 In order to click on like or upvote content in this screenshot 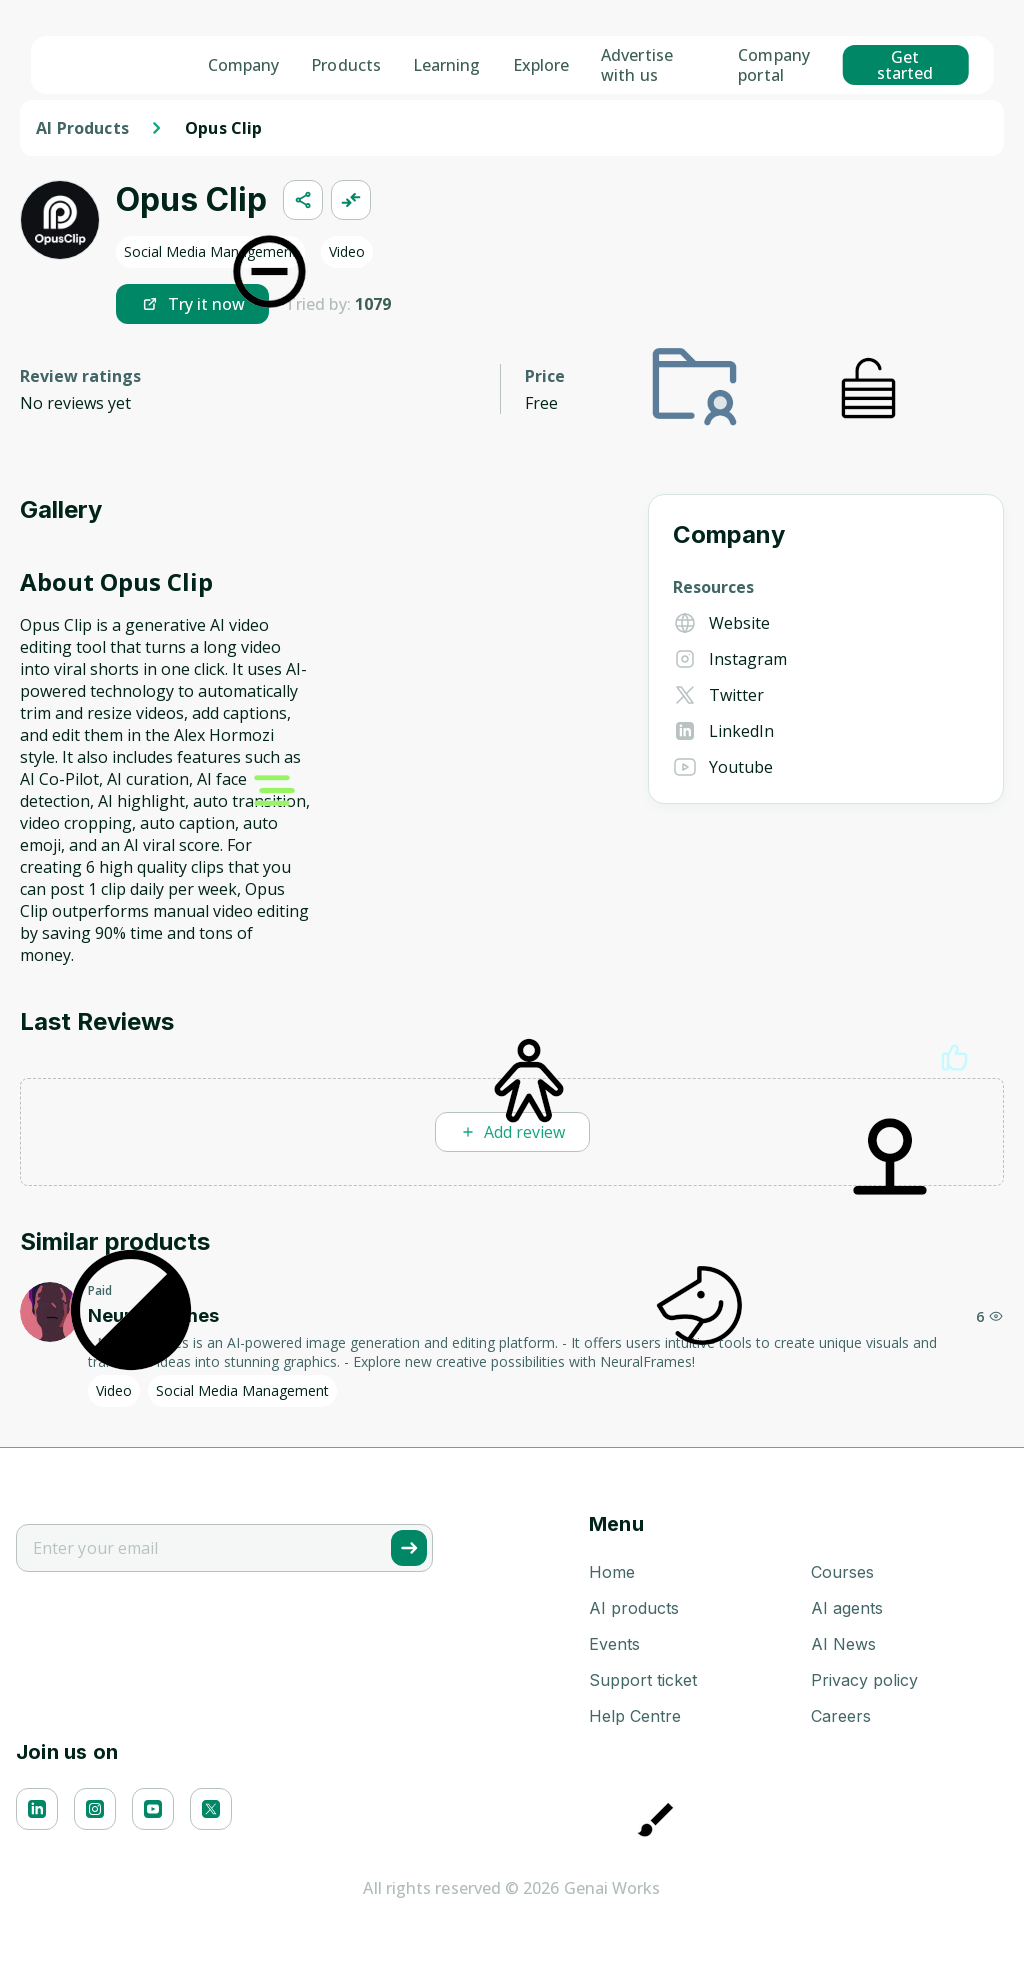, I will do `click(955, 1058)`.